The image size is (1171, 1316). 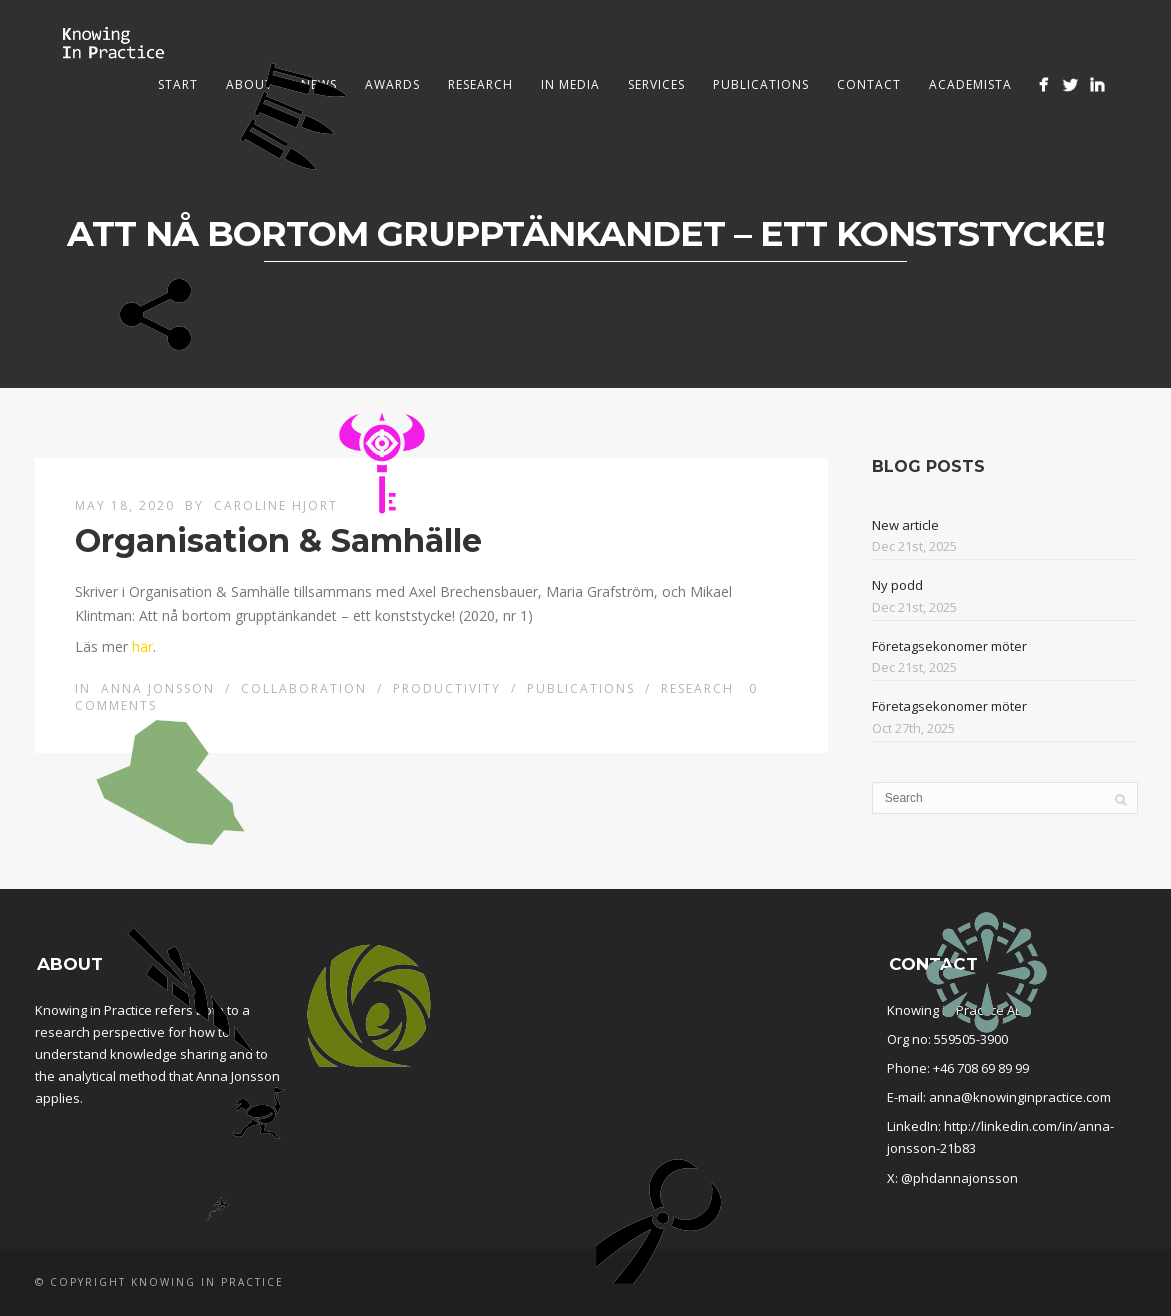 I want to click on equip grappling hook ability, so click(x=217, y=1208).